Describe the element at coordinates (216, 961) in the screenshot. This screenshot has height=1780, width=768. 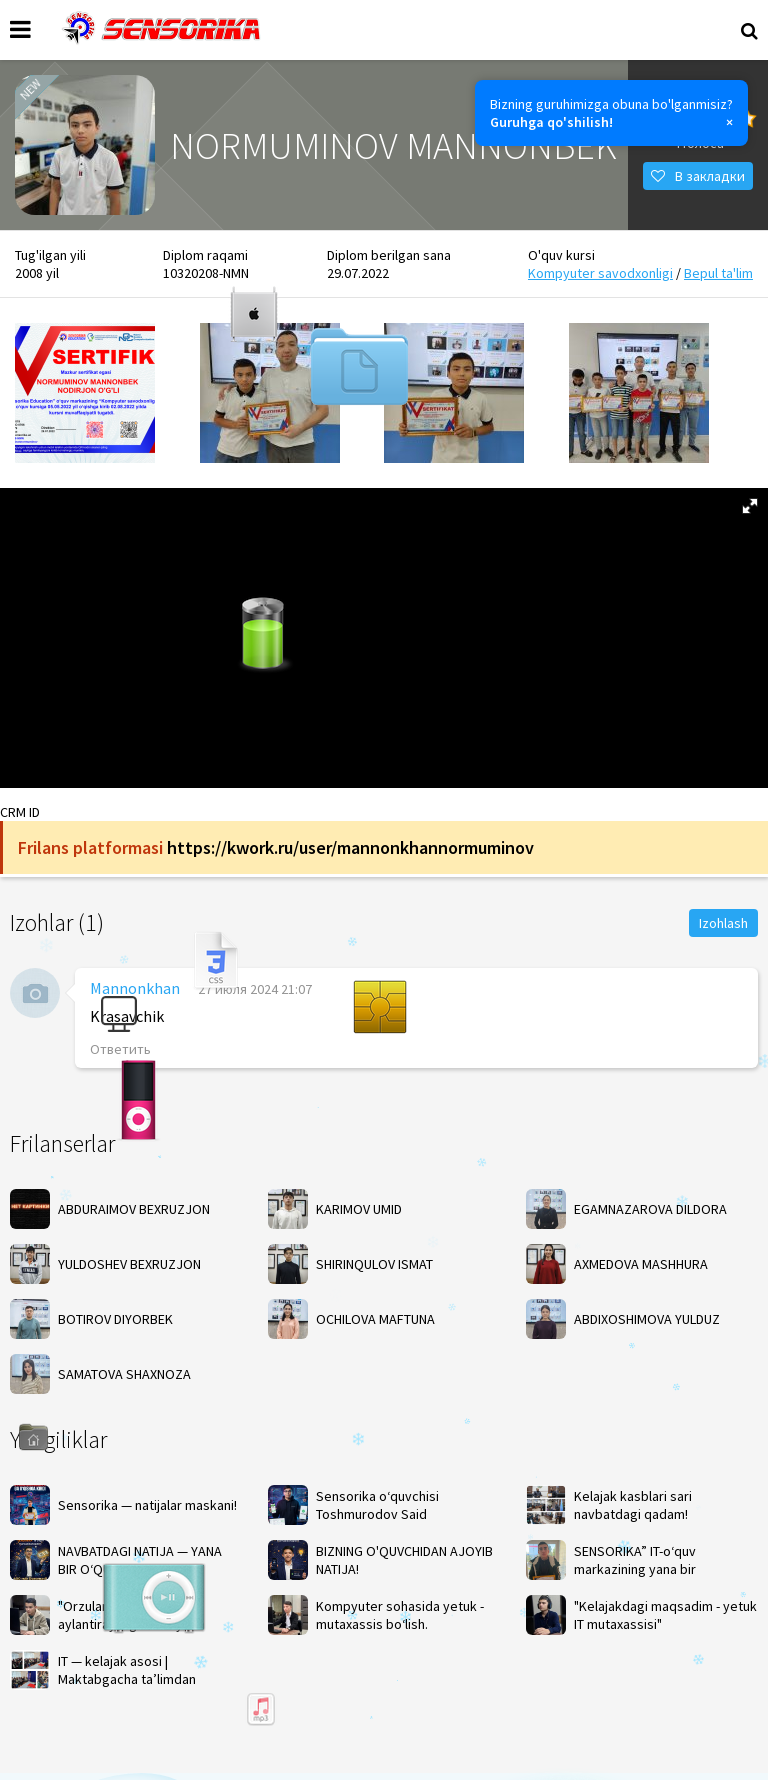
I see `a CSS stylesheet file` at that location.